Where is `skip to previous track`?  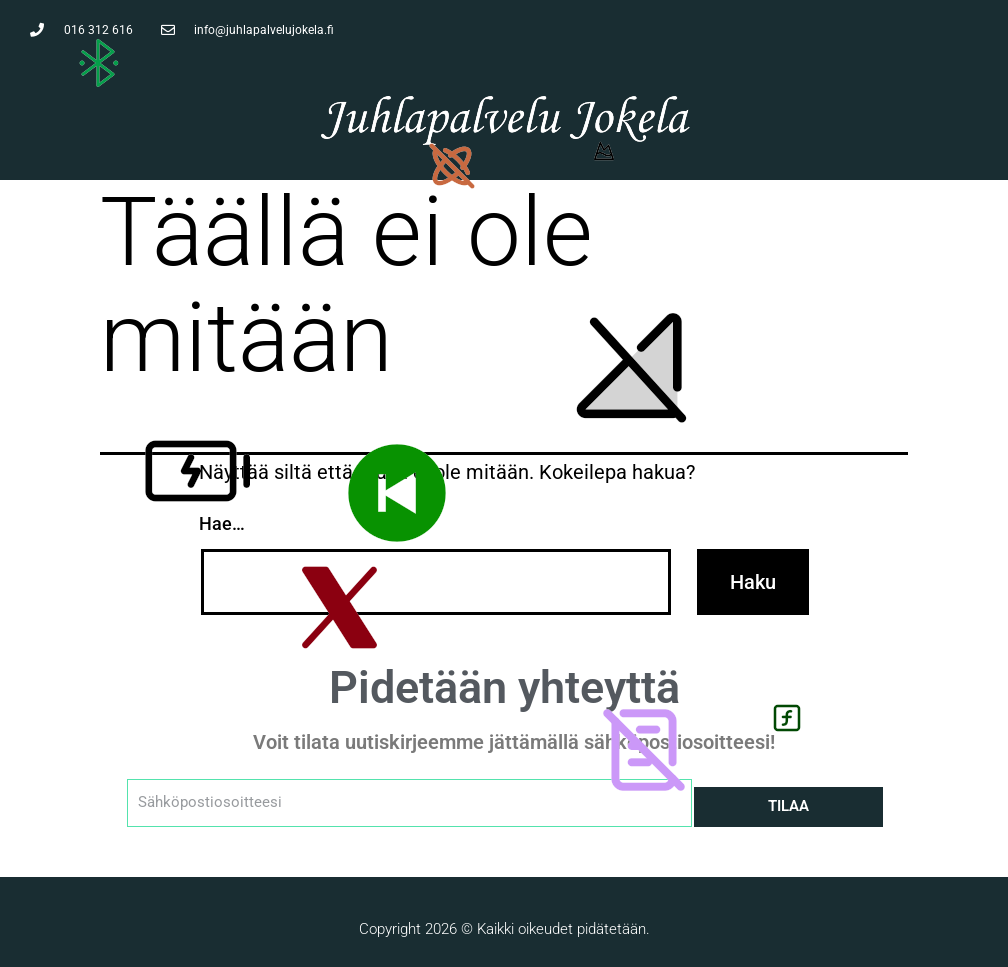 skip to previous track is located at coordinates (397, 493).